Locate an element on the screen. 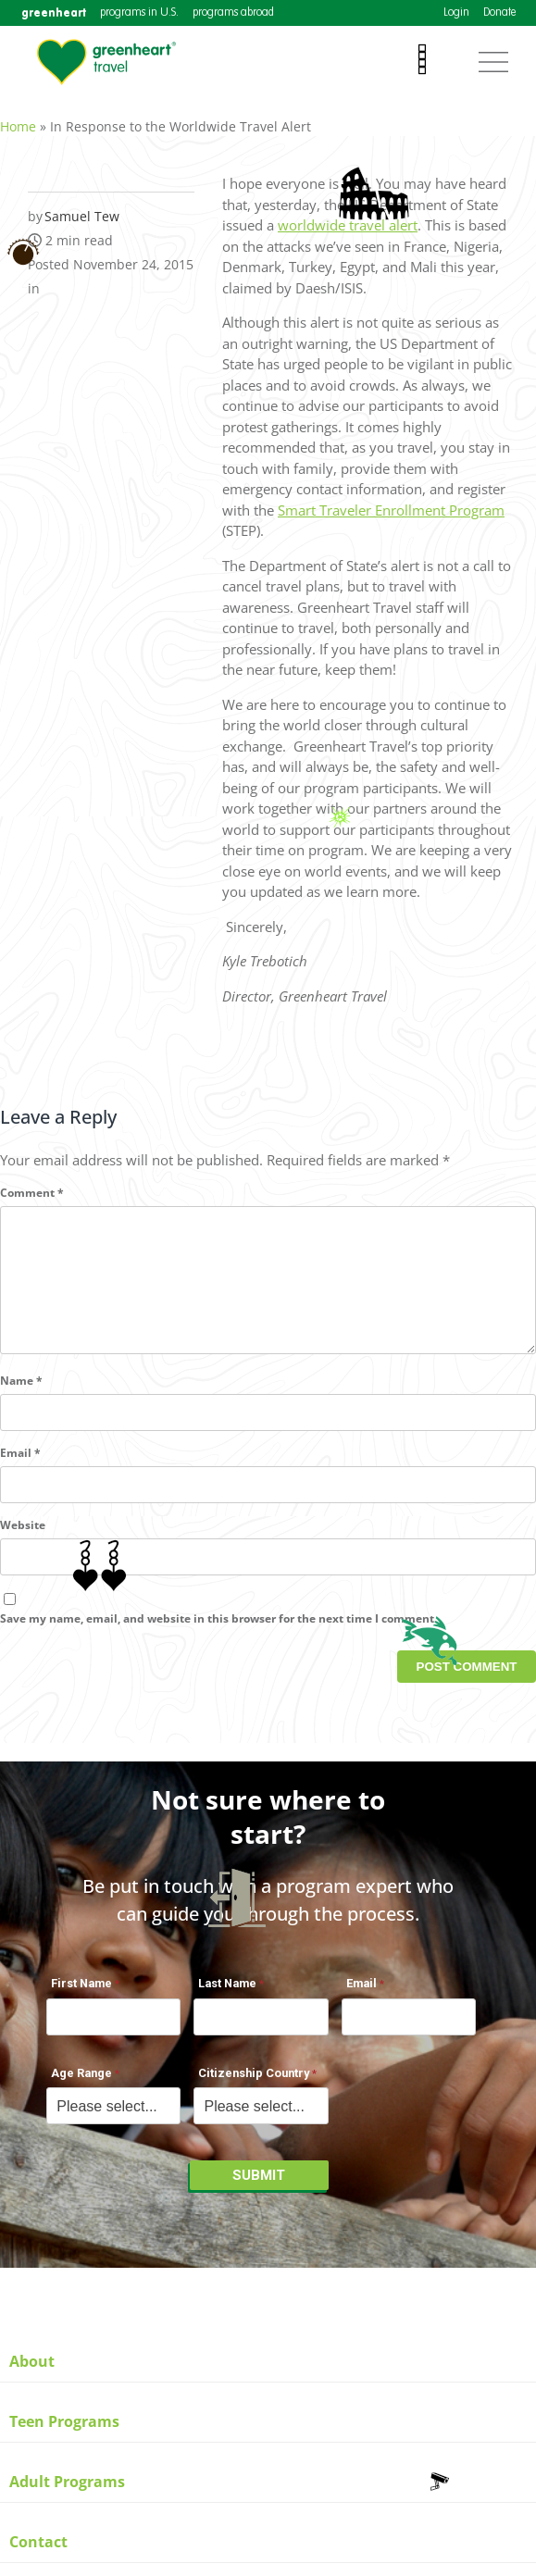  adjust volume or settings level is located at coordinates (23, 252).